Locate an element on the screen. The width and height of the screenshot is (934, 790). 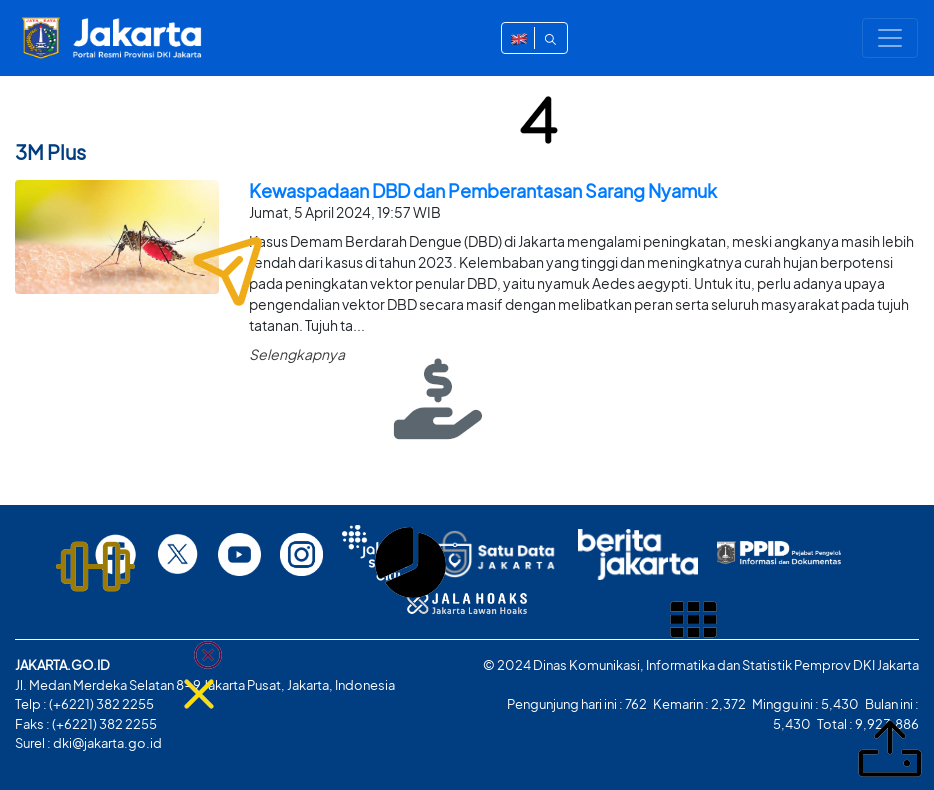
indicates step four in a multi-step process is located at coordinates (540, 120).